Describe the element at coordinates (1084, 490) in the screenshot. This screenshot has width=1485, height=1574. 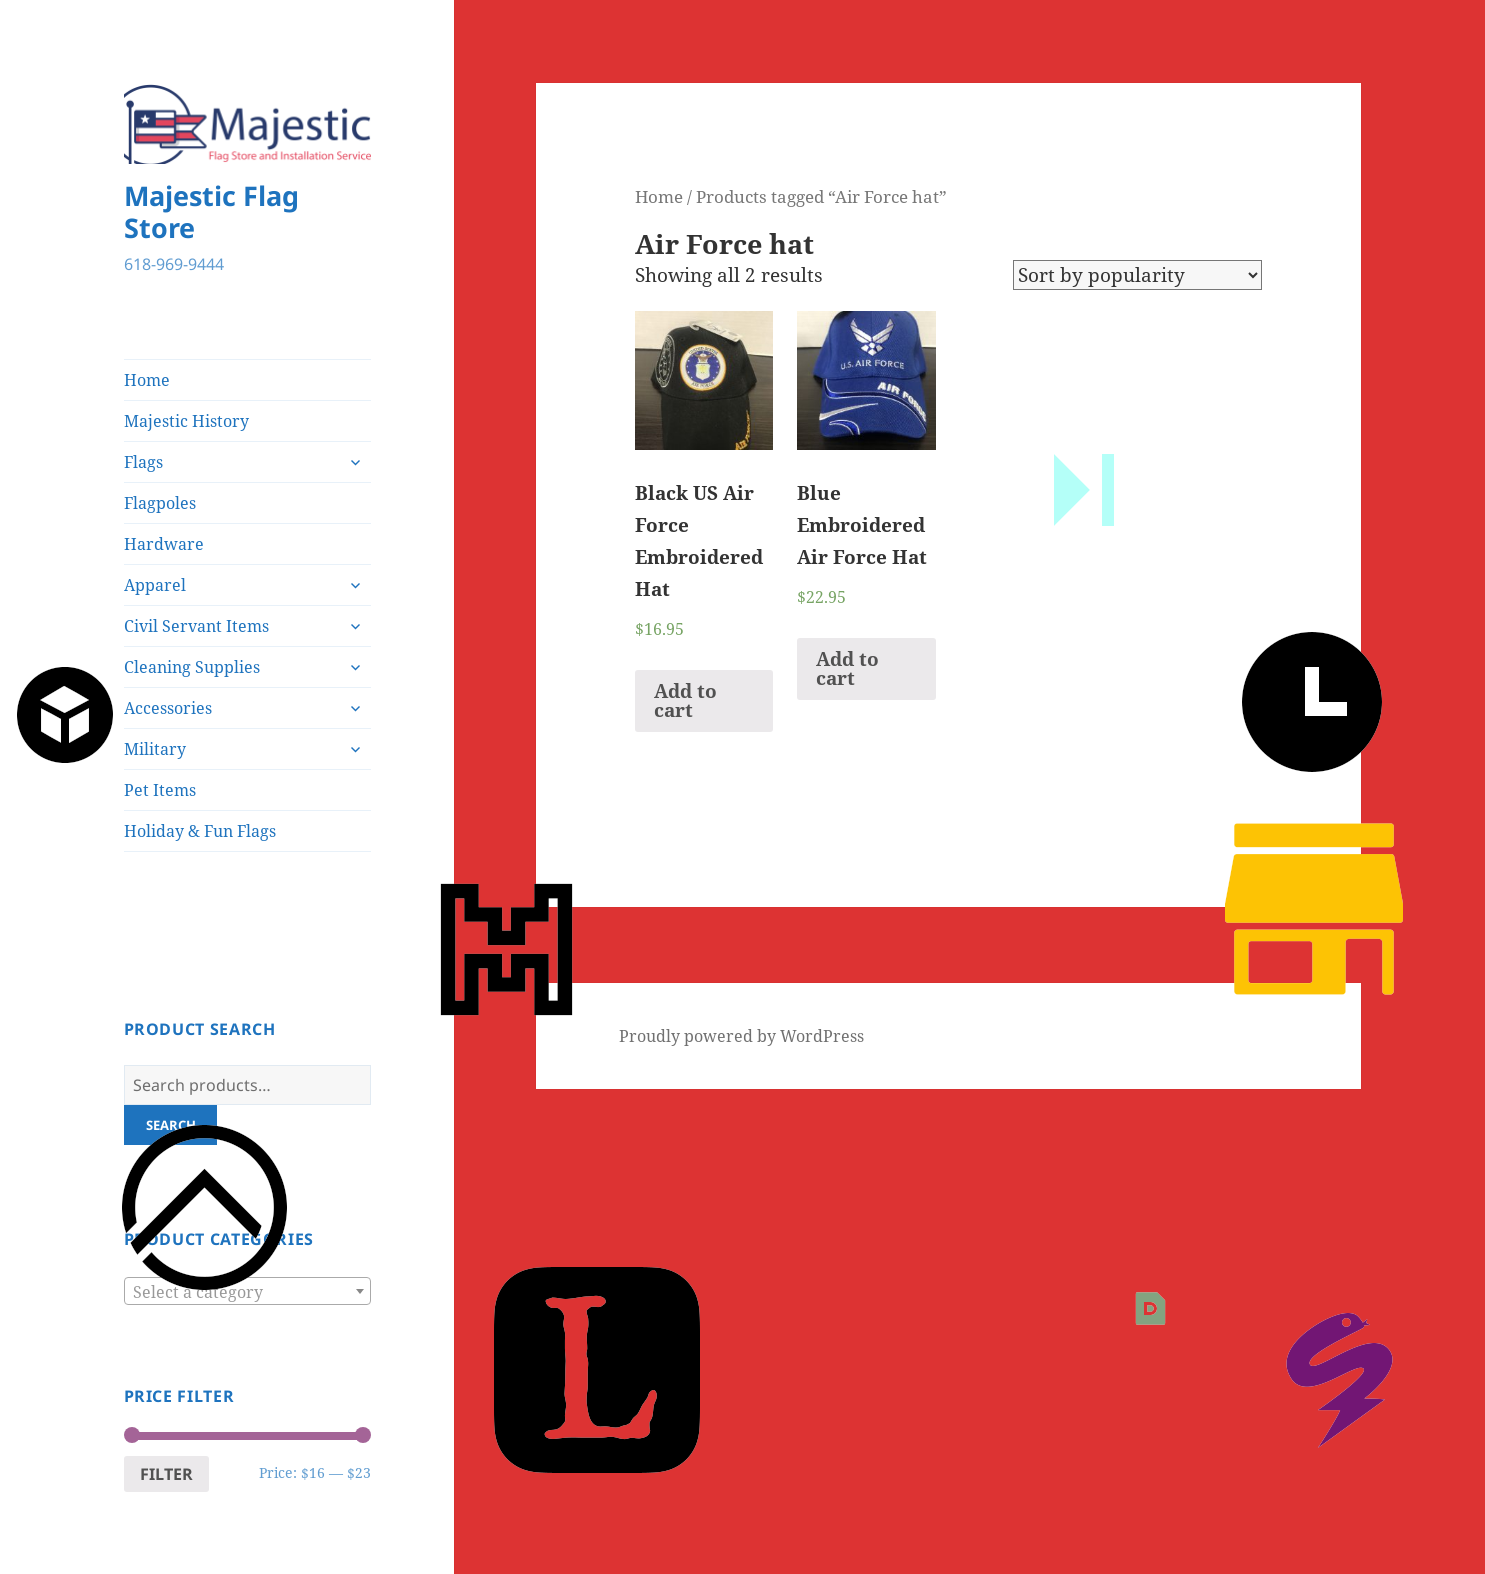
I see `skip to the next track or item` at that location.